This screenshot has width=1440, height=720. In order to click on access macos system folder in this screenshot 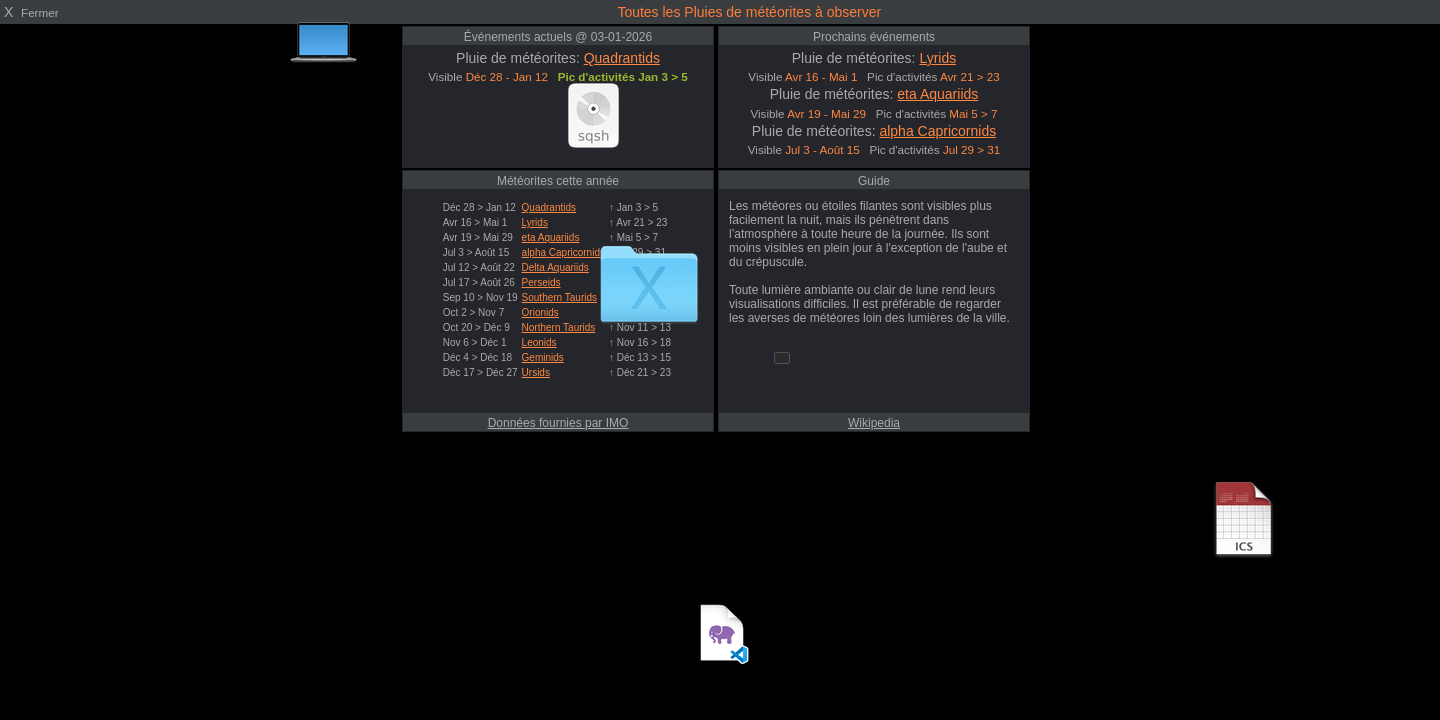, I will do `click(649, 284)`.